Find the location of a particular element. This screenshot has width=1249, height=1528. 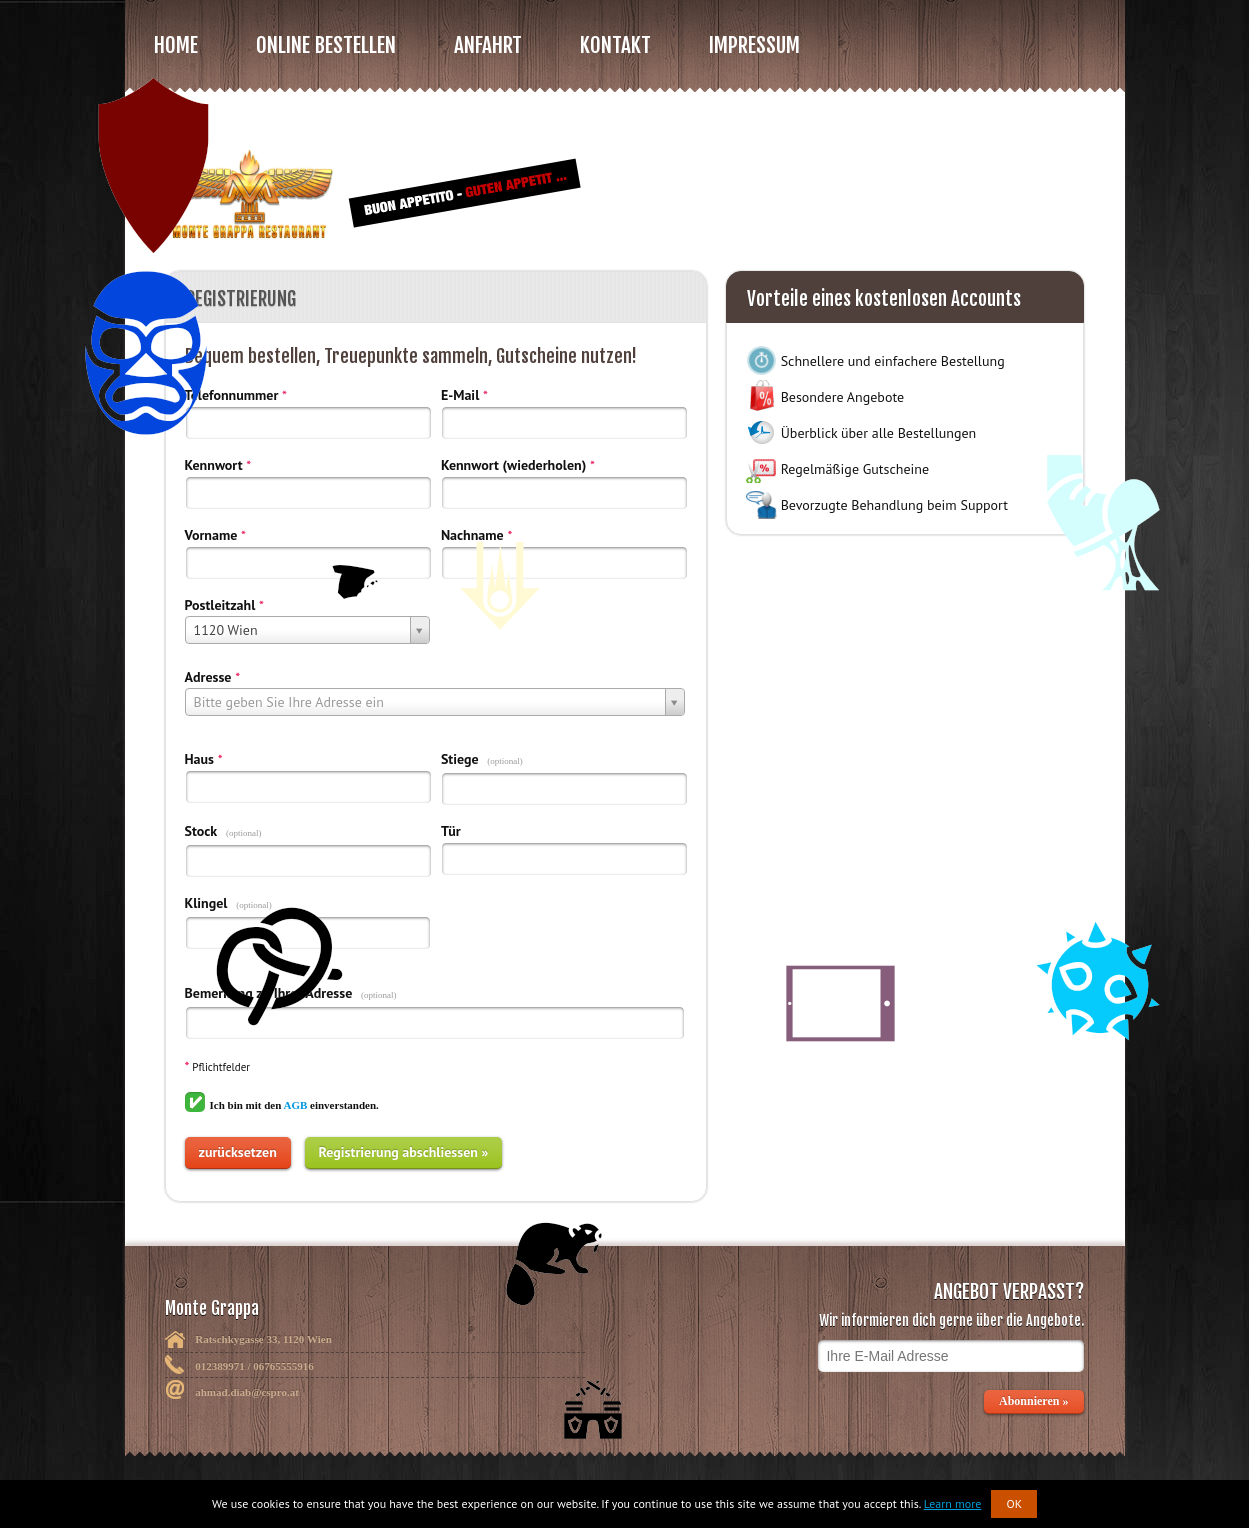

access military or troop buildings is located at coordinates (593, 1410).